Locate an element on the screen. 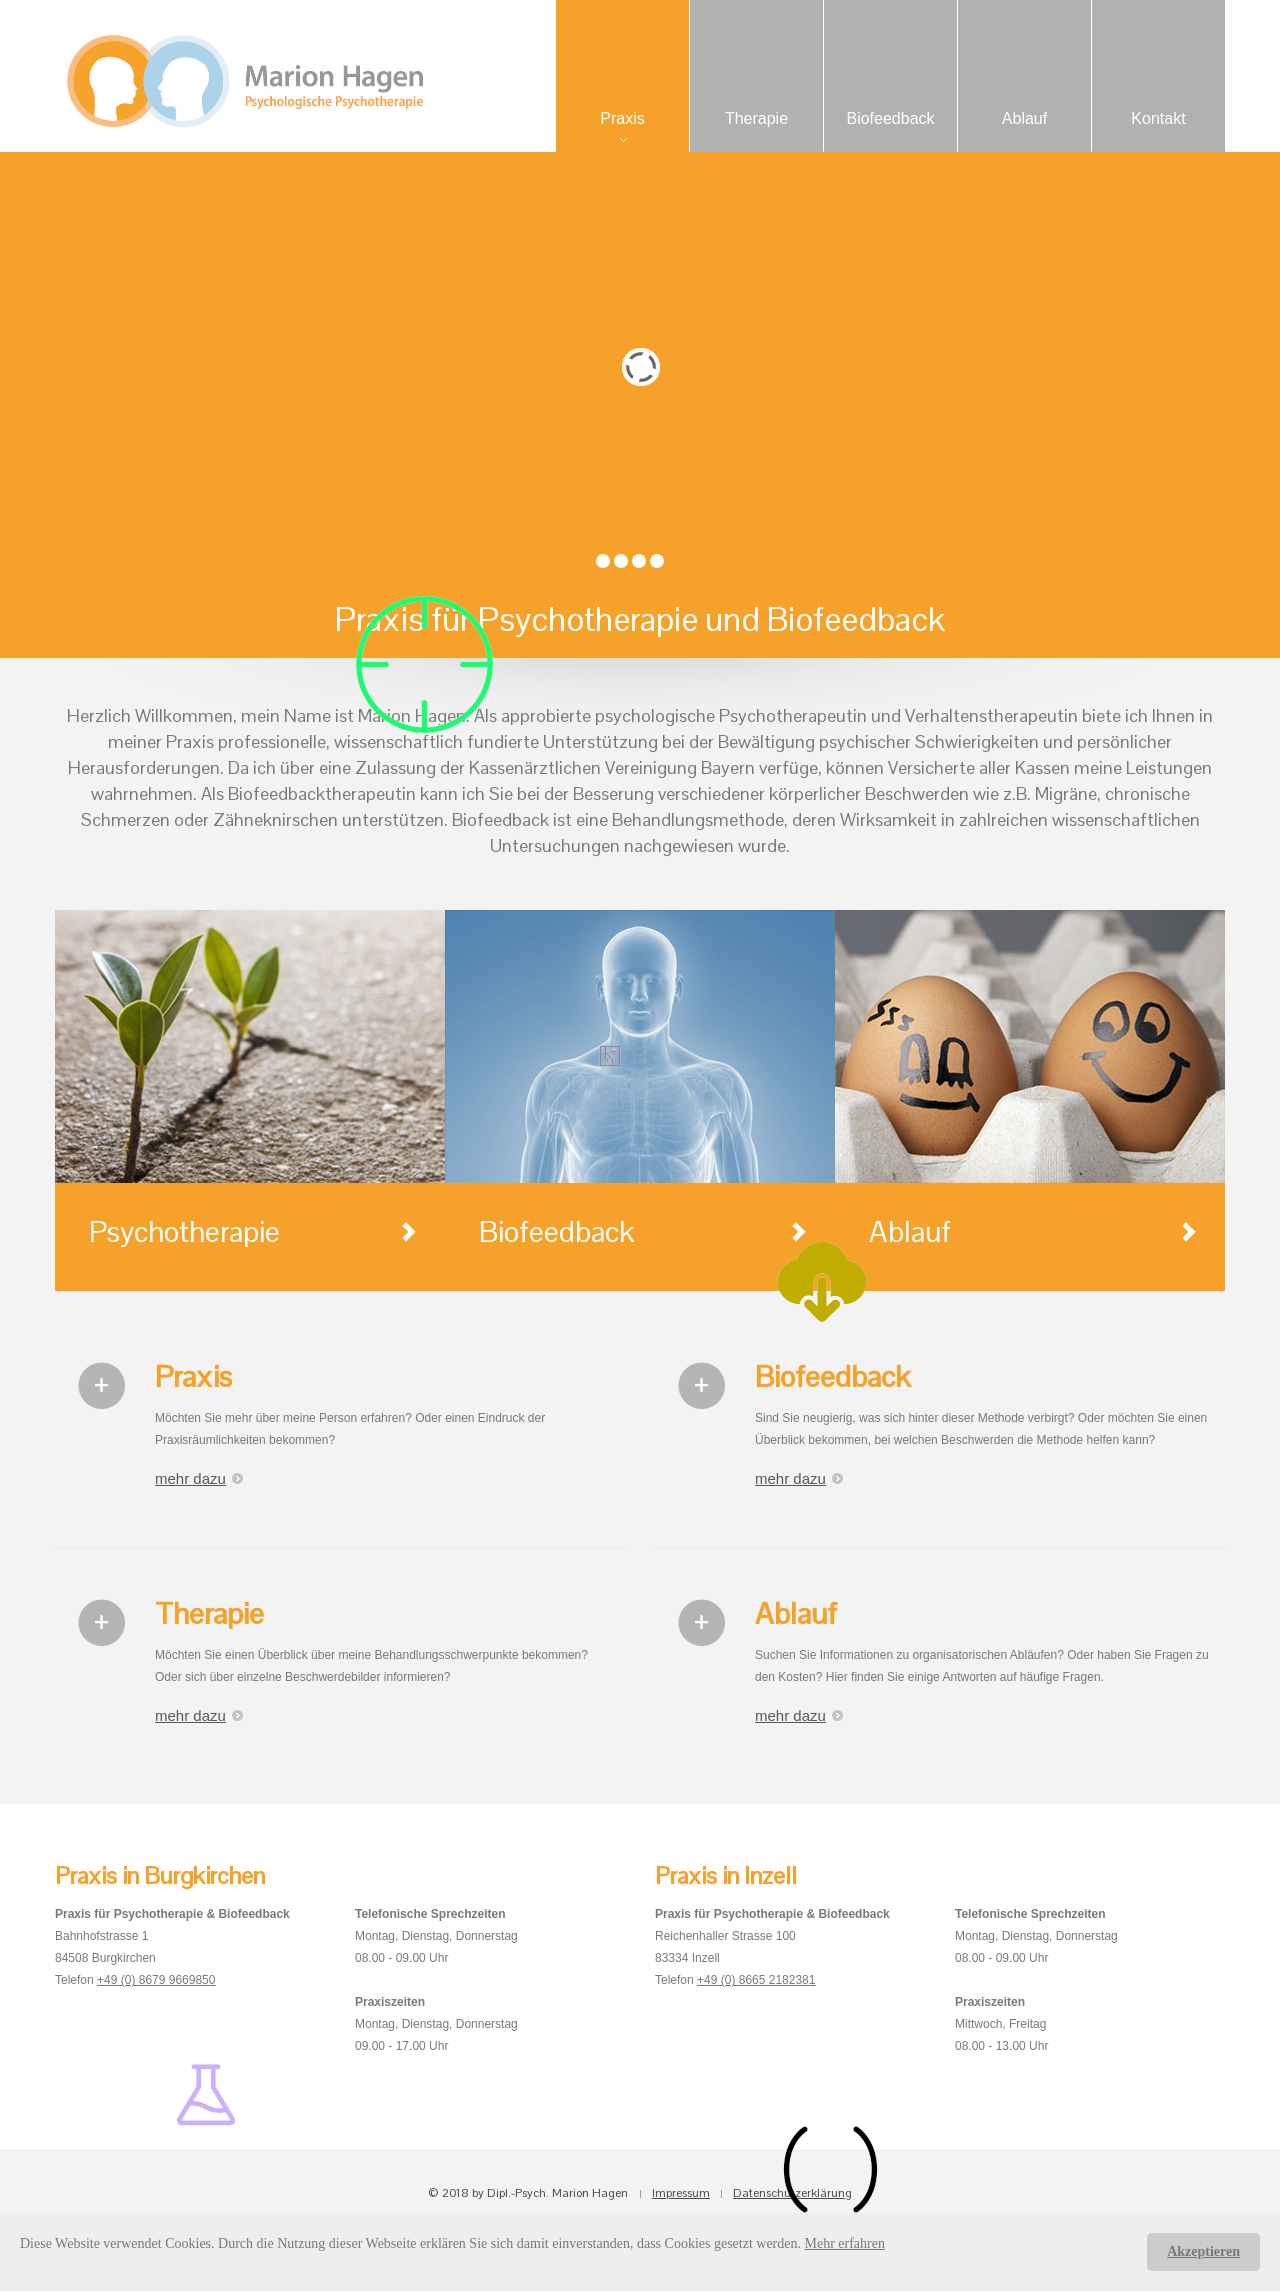  download file from cloud storage is located at coordinates (822, 1282).